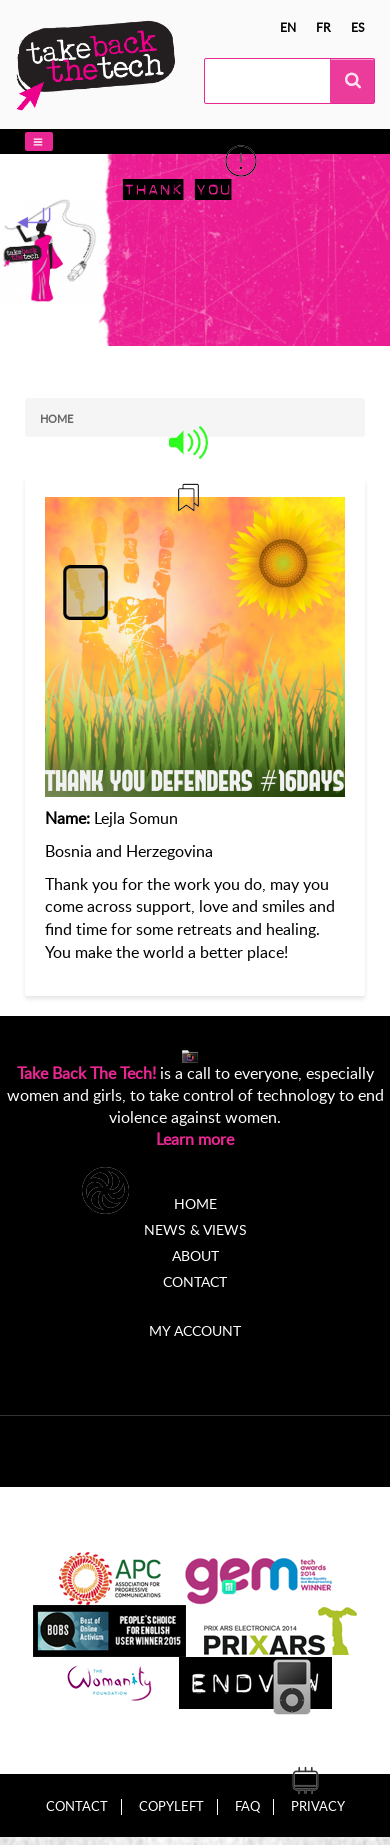 The height and width of the screenshot is (1845, 390). I want to click on launch manjaro linux application, so click(229, 1587).